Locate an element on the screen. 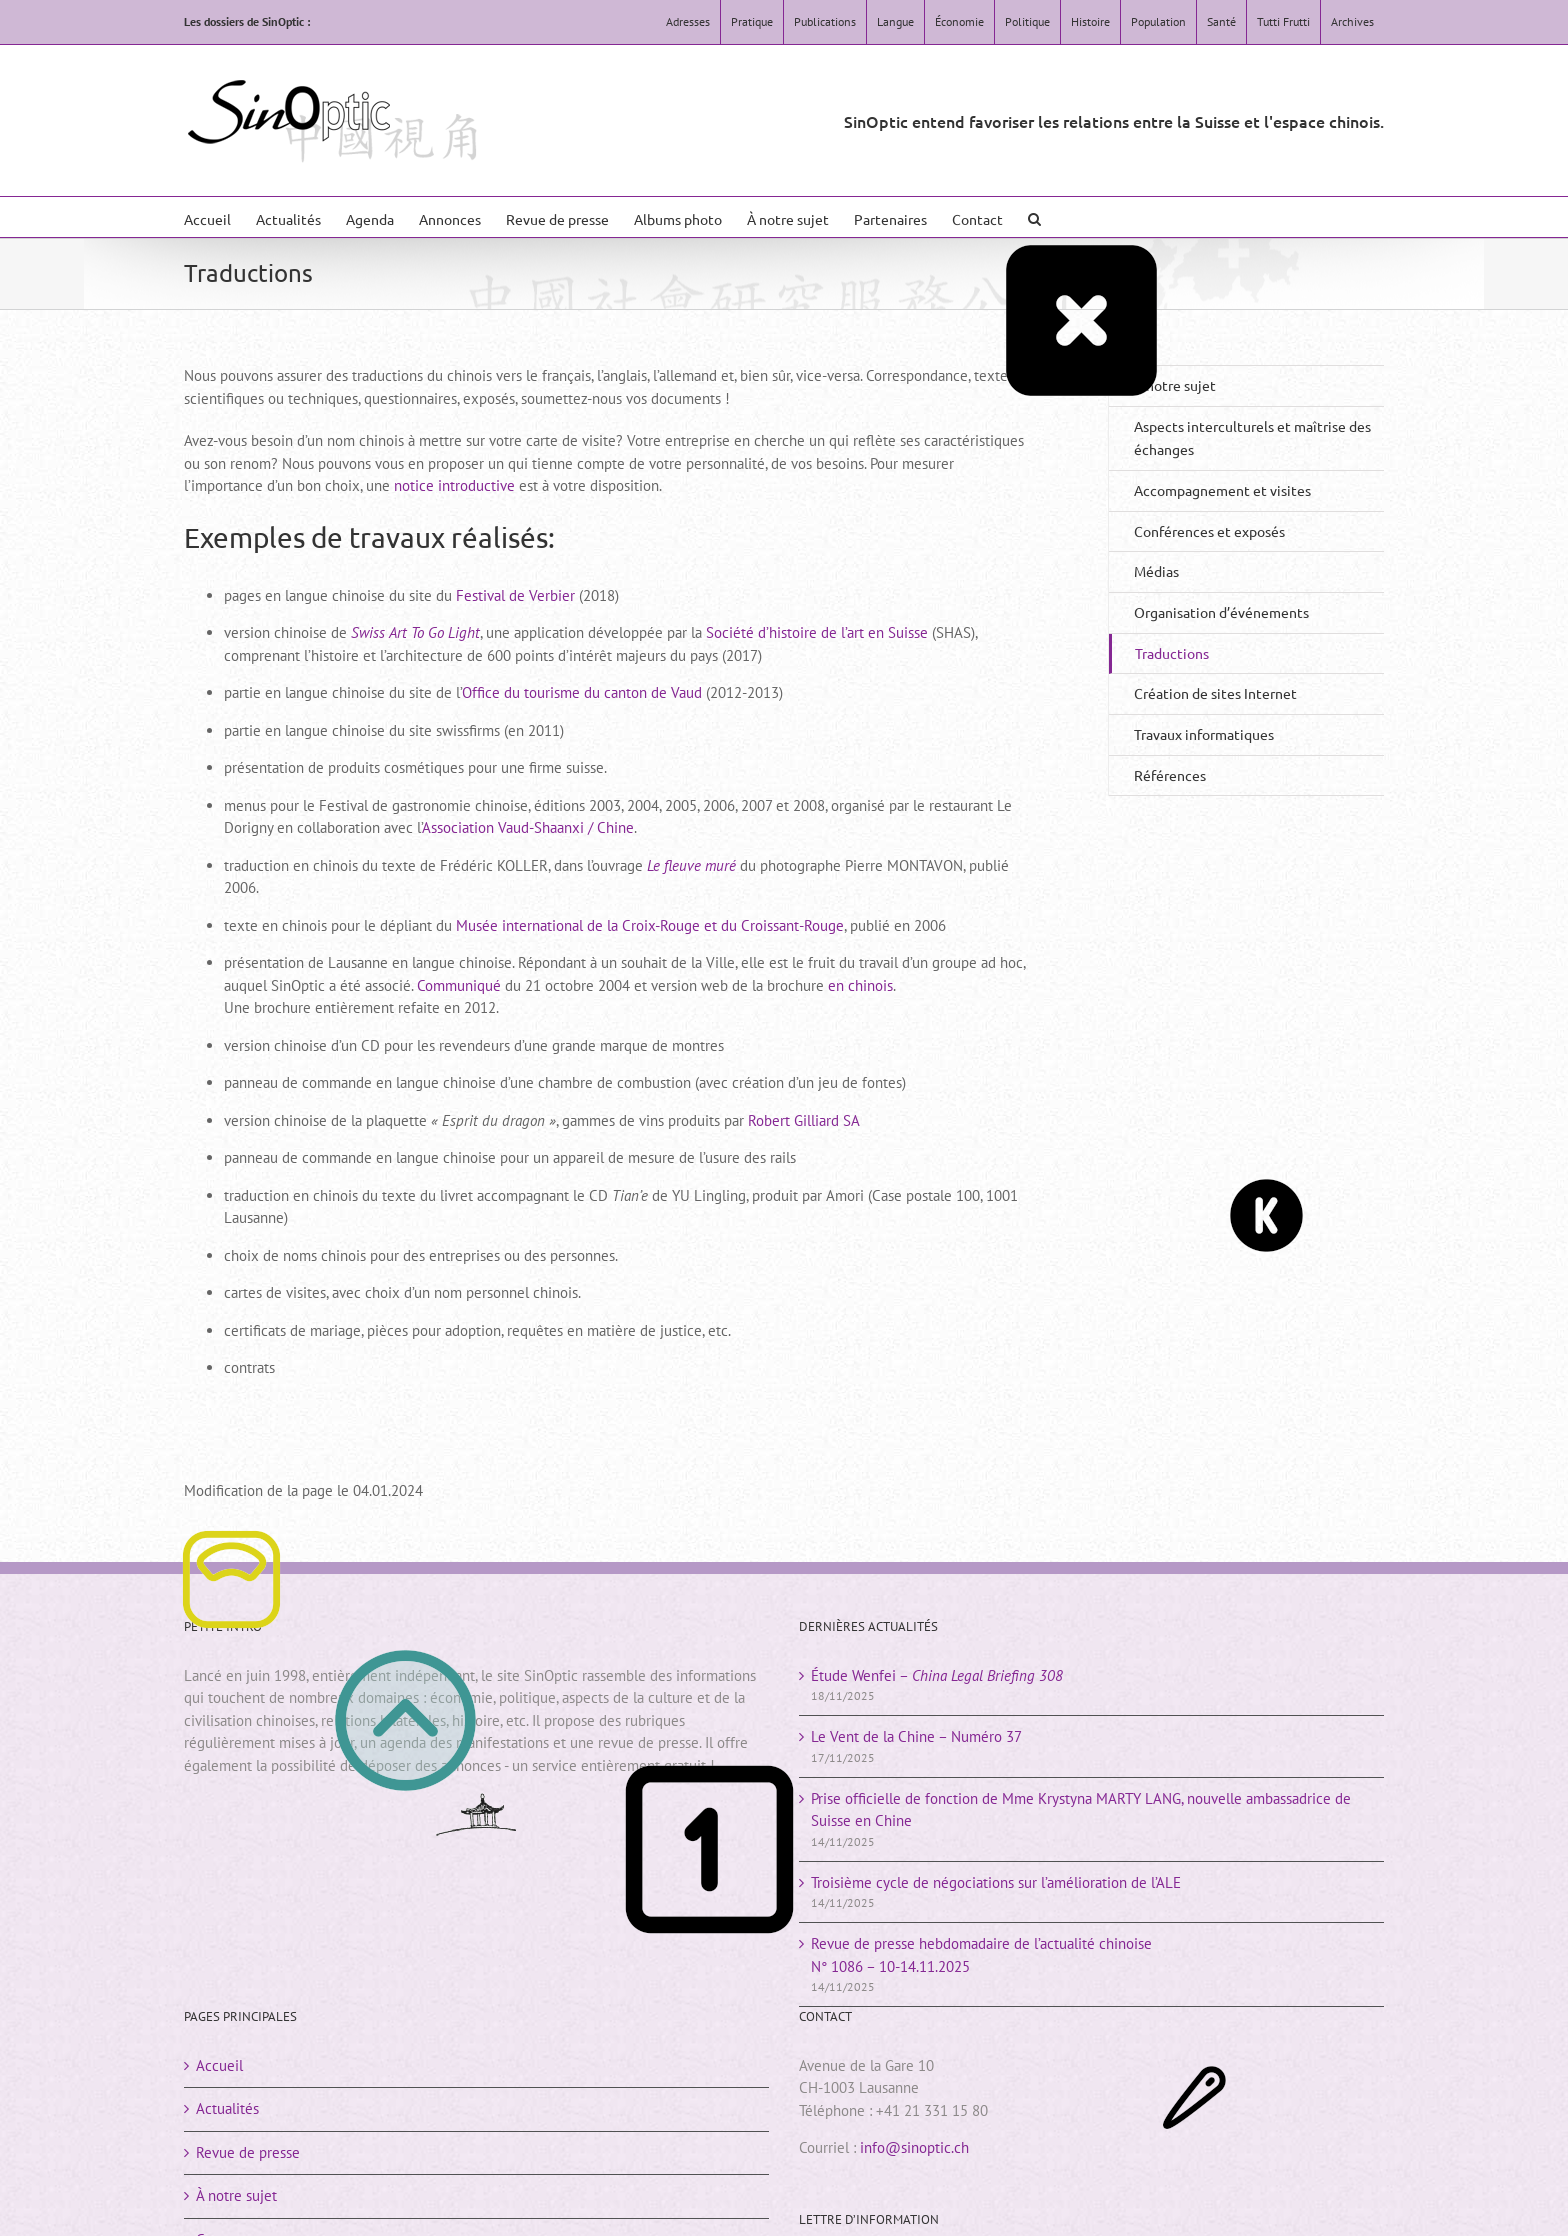 This screenshot has width=1568, height=2236. access sewing or tailoring tools is located at coordinates (1194, 2097).